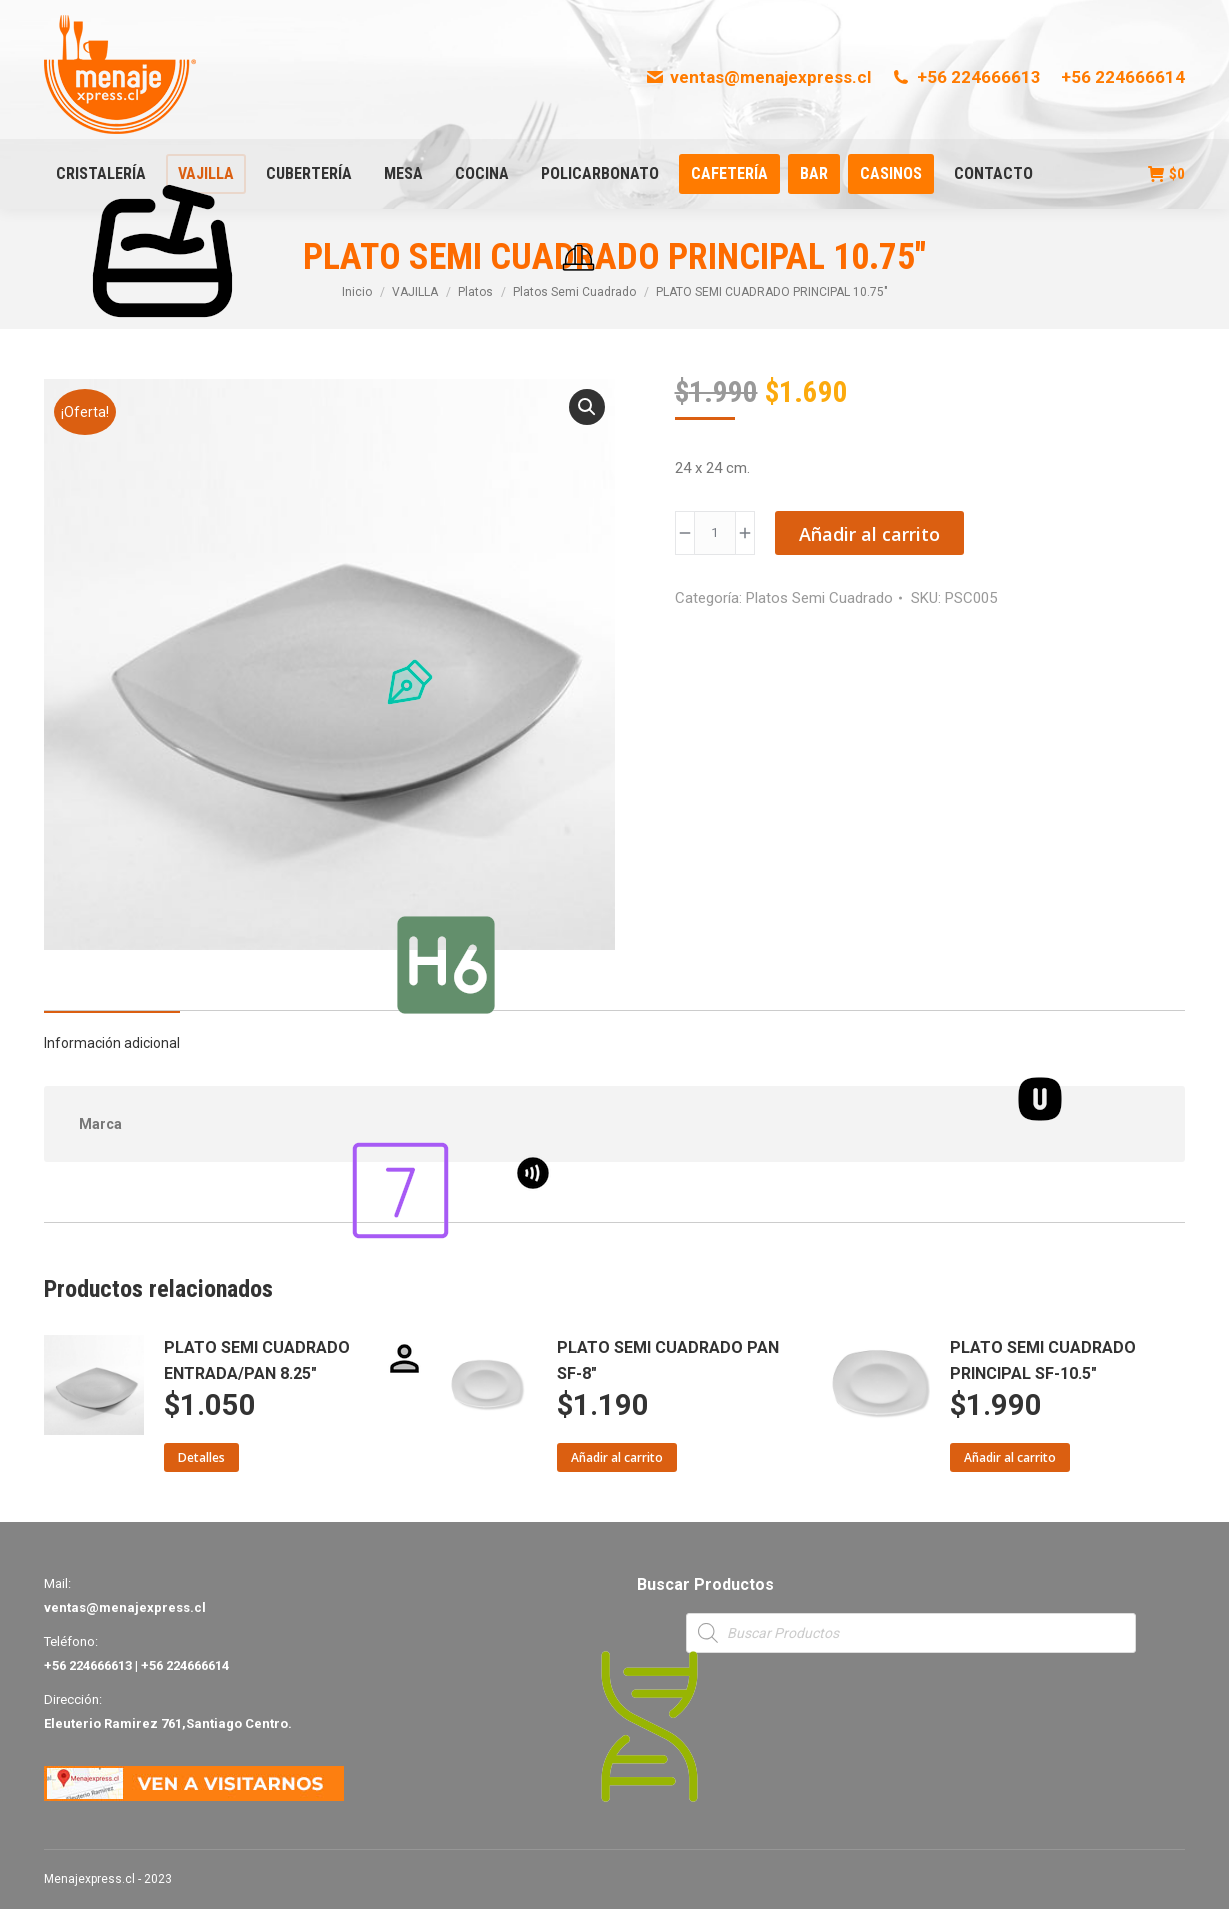 The width and height of the screenshot is (1229, 1909). I want to click on select or input the number seven, so click(400, 1190).